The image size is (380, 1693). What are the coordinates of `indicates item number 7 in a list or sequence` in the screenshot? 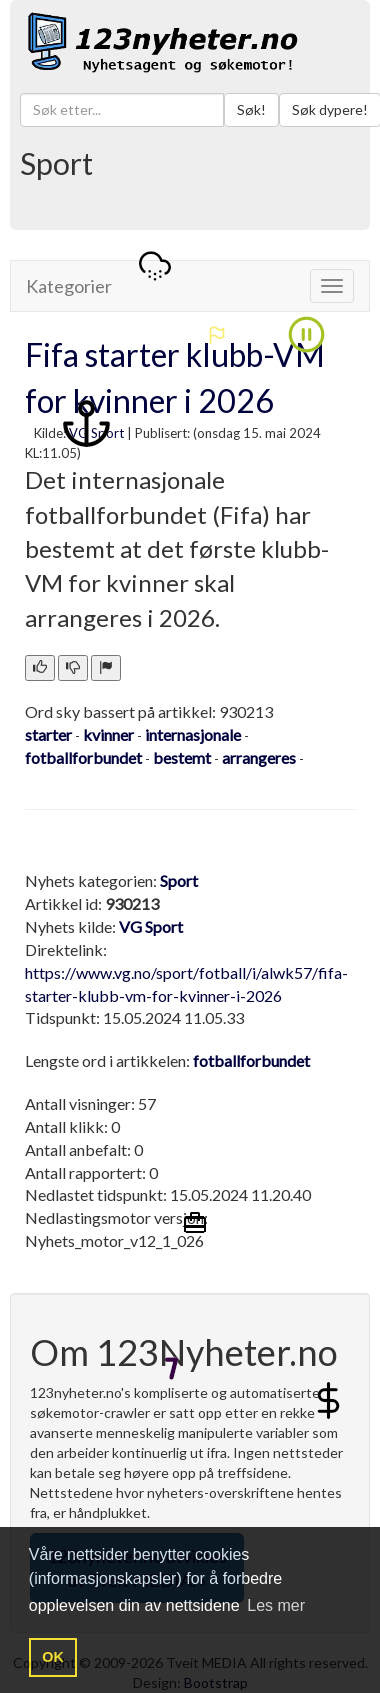 It's located at (171, 1368).